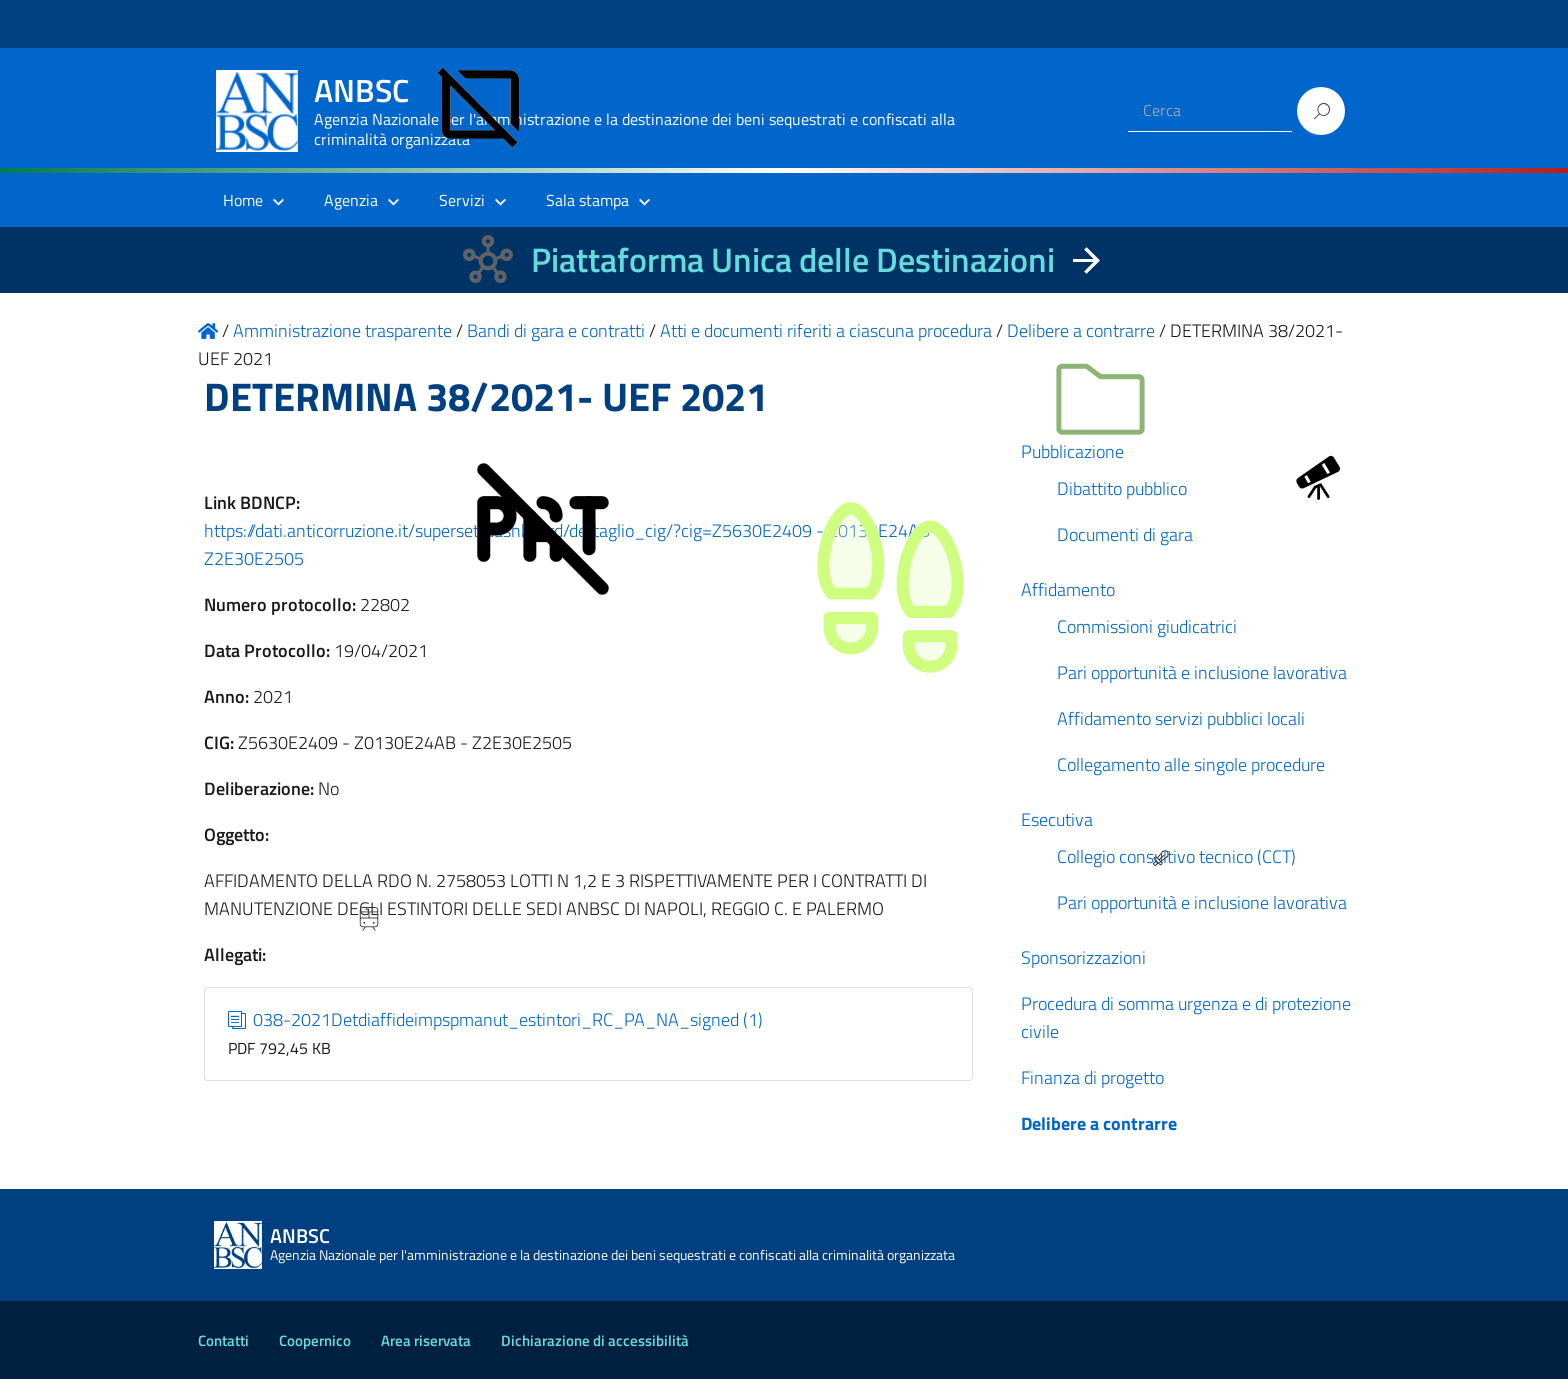 The width and height of the screenshot is (1568, 1379). What do you see at coordinates (1161, 858) in the screenshot?
I see `access combat or battle features` at bounding box center [1161, 858].